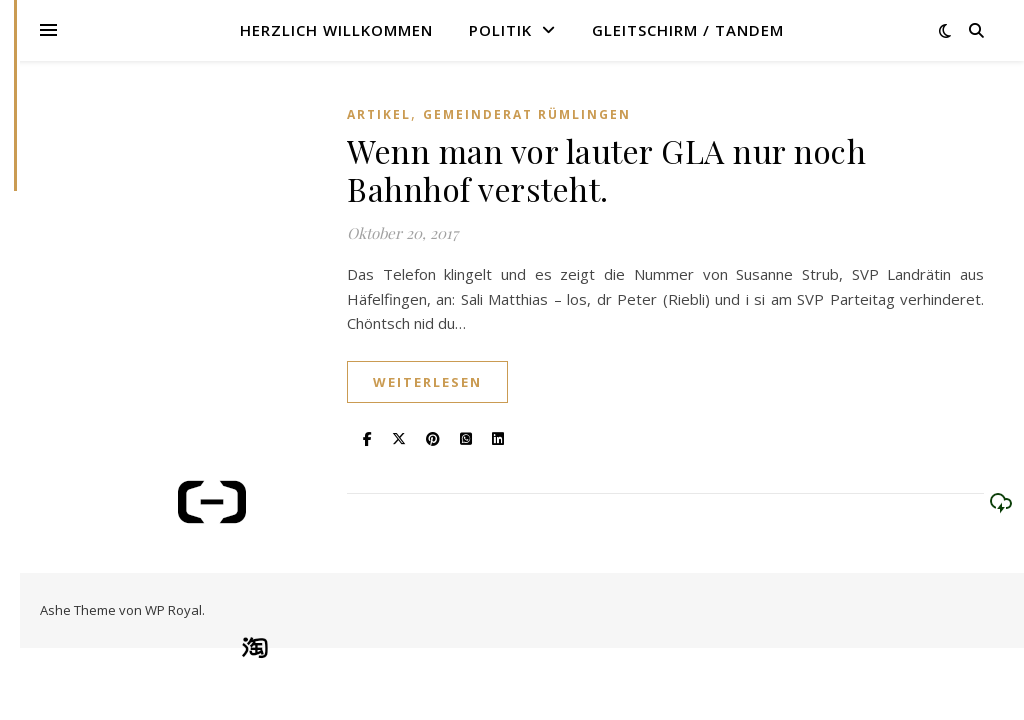  What do you see at coordinates (212, 502) in the screenshot?
I see `Alibaba Cloud service or product` at bounding box center [212, 502].